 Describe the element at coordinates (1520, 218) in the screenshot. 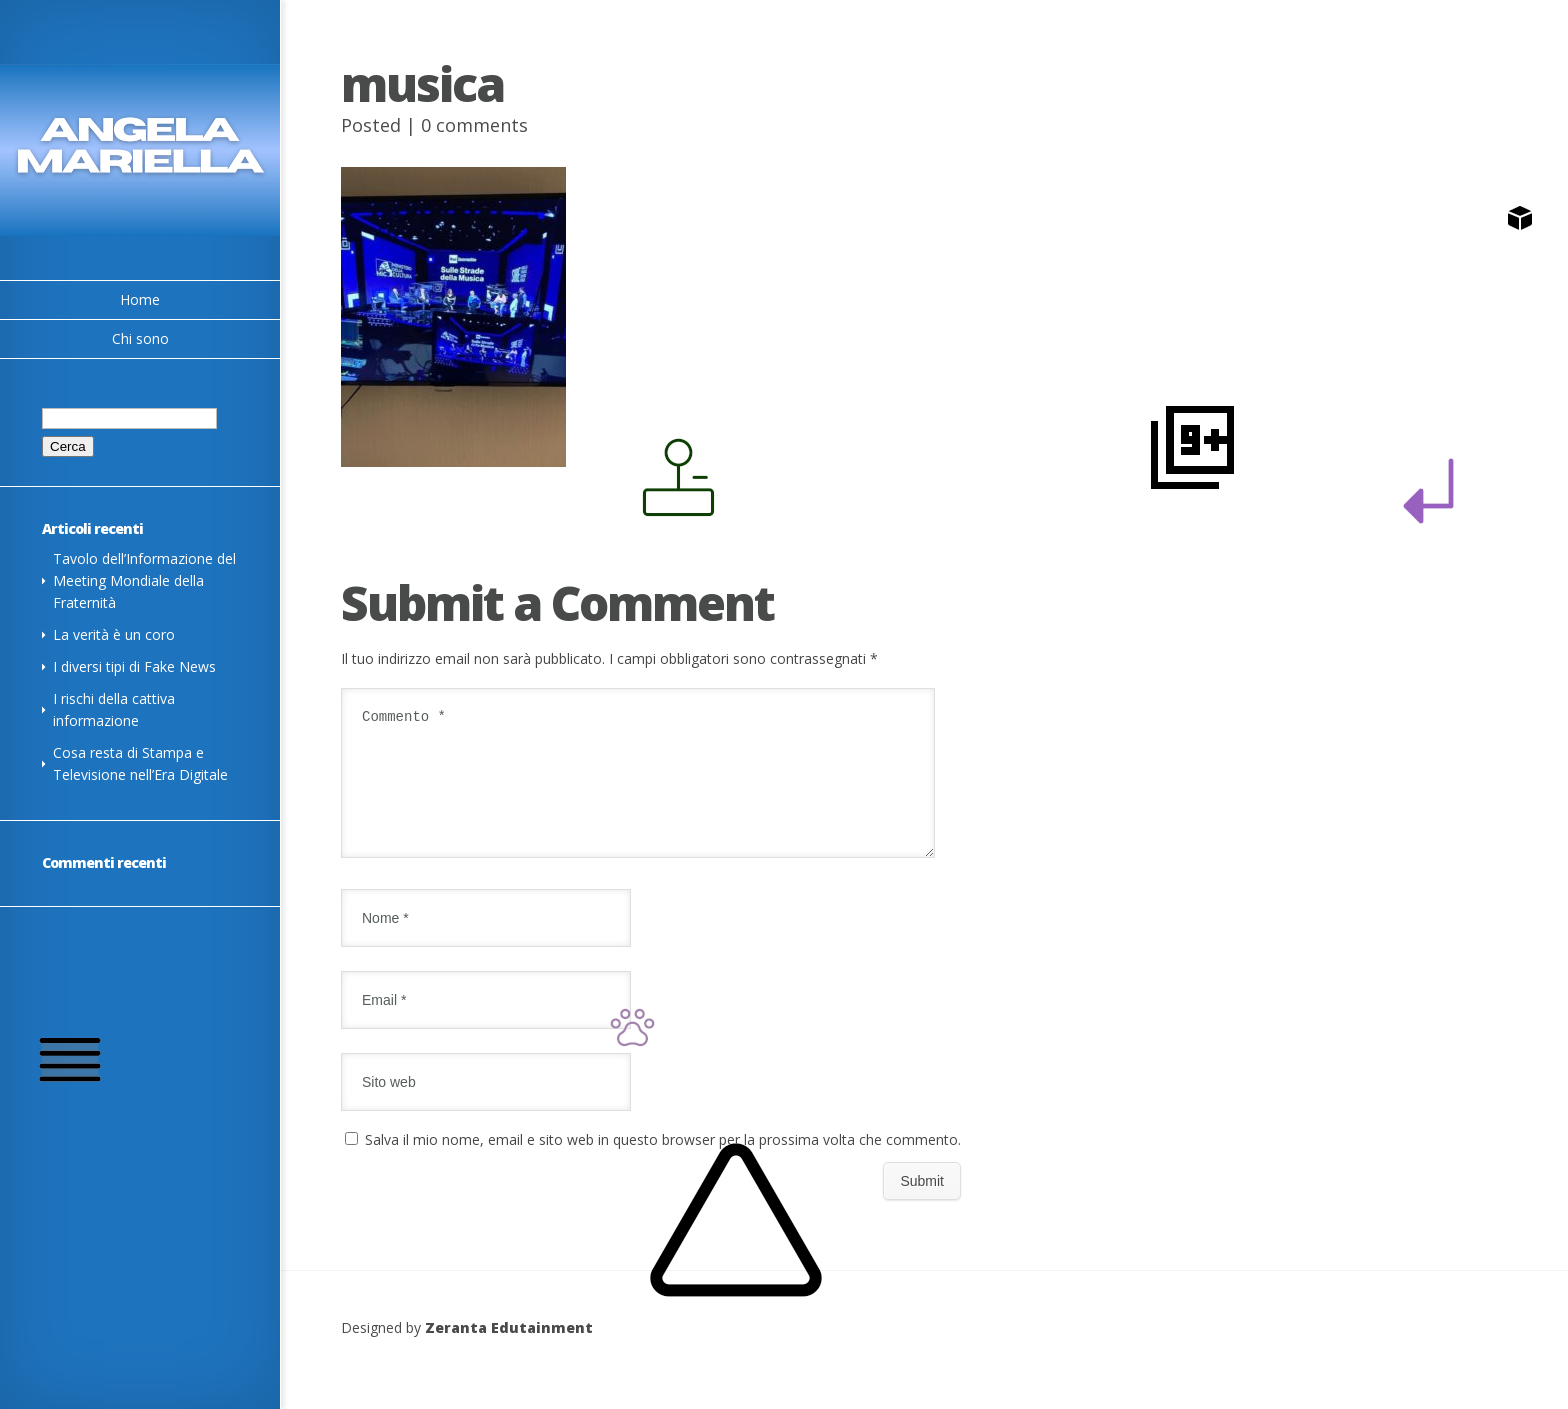

I see `view 3D model or object` at that location.